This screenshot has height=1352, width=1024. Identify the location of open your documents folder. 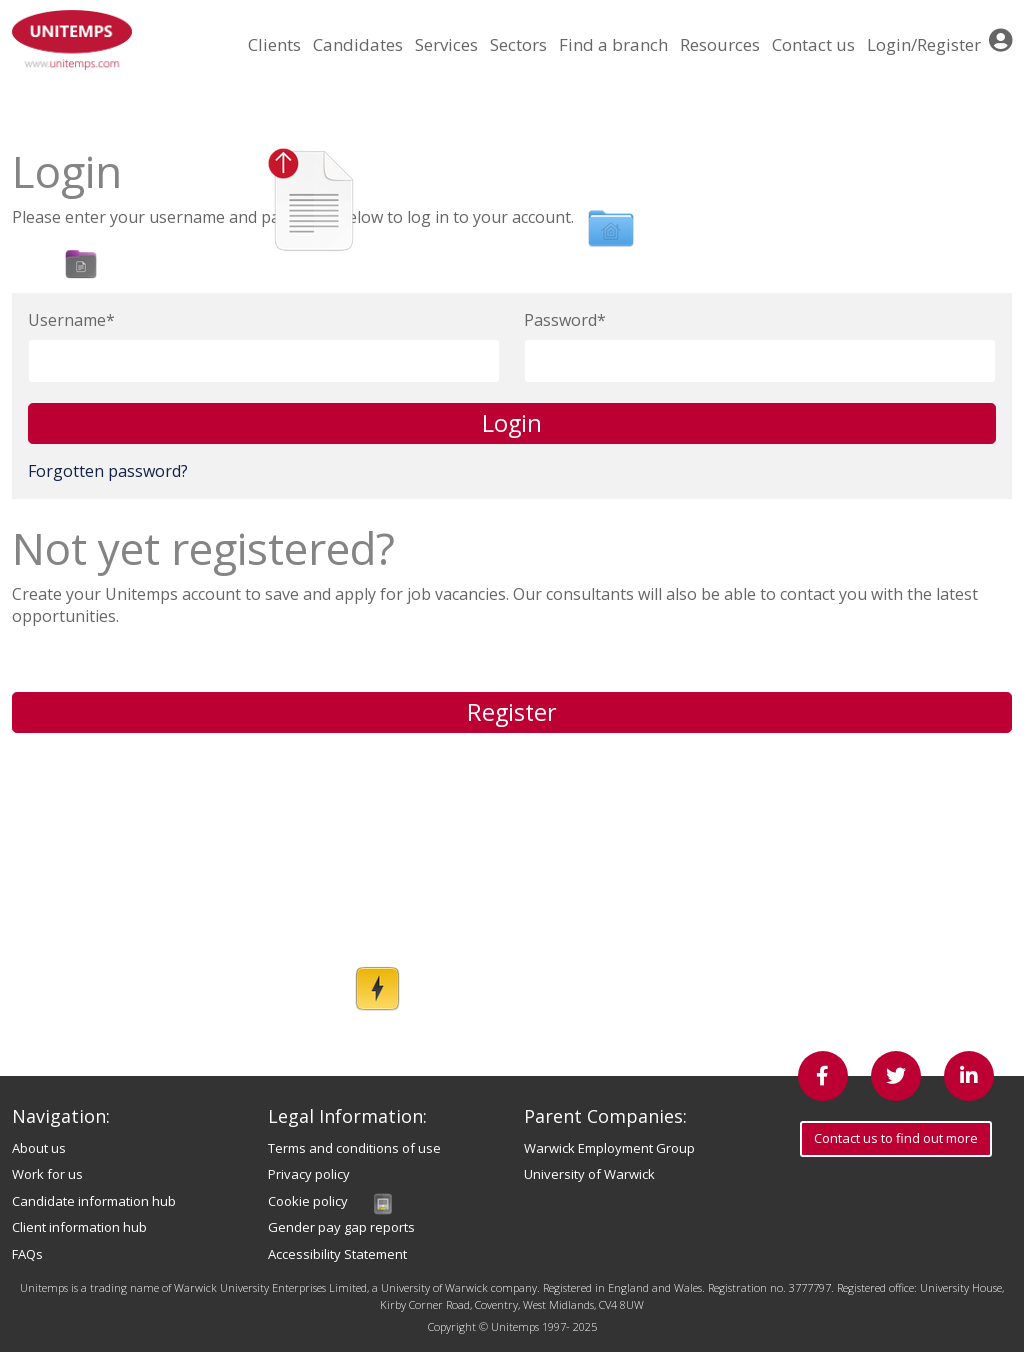
(81, 264).